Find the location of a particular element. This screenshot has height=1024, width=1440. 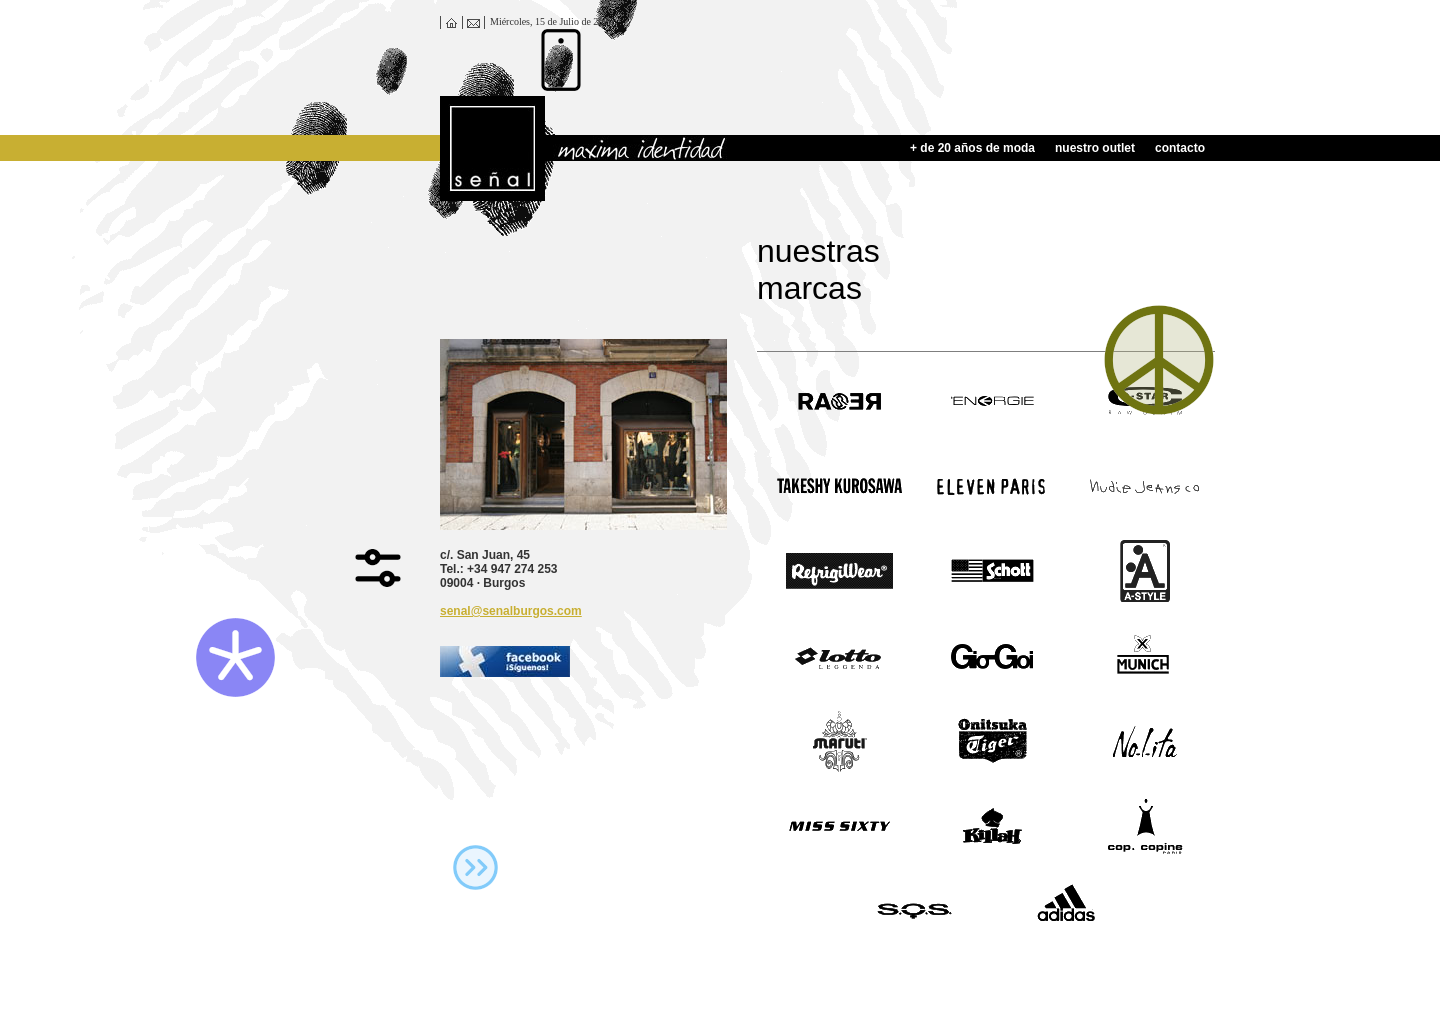

indicates peaceful or non-violent content is located at coordinates (1159, 360).